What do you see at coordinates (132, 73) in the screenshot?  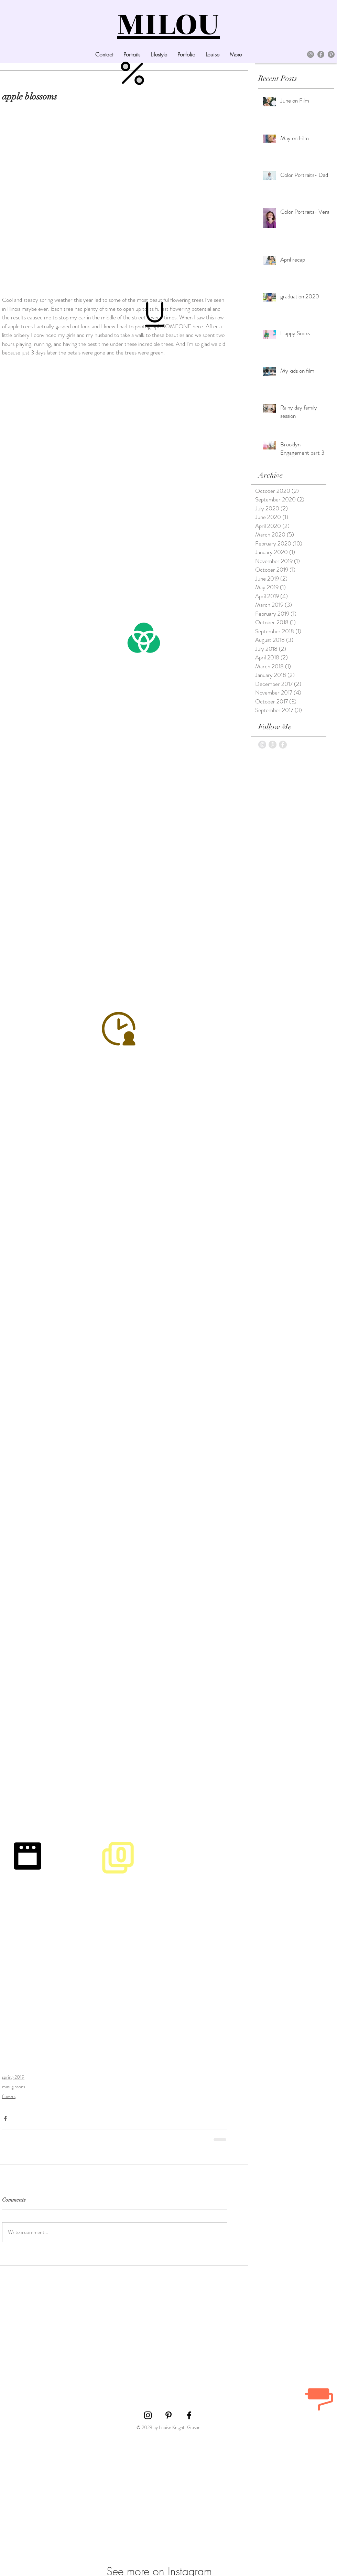 I see `view discount or sale pricing` at bounding box center [132, 73].